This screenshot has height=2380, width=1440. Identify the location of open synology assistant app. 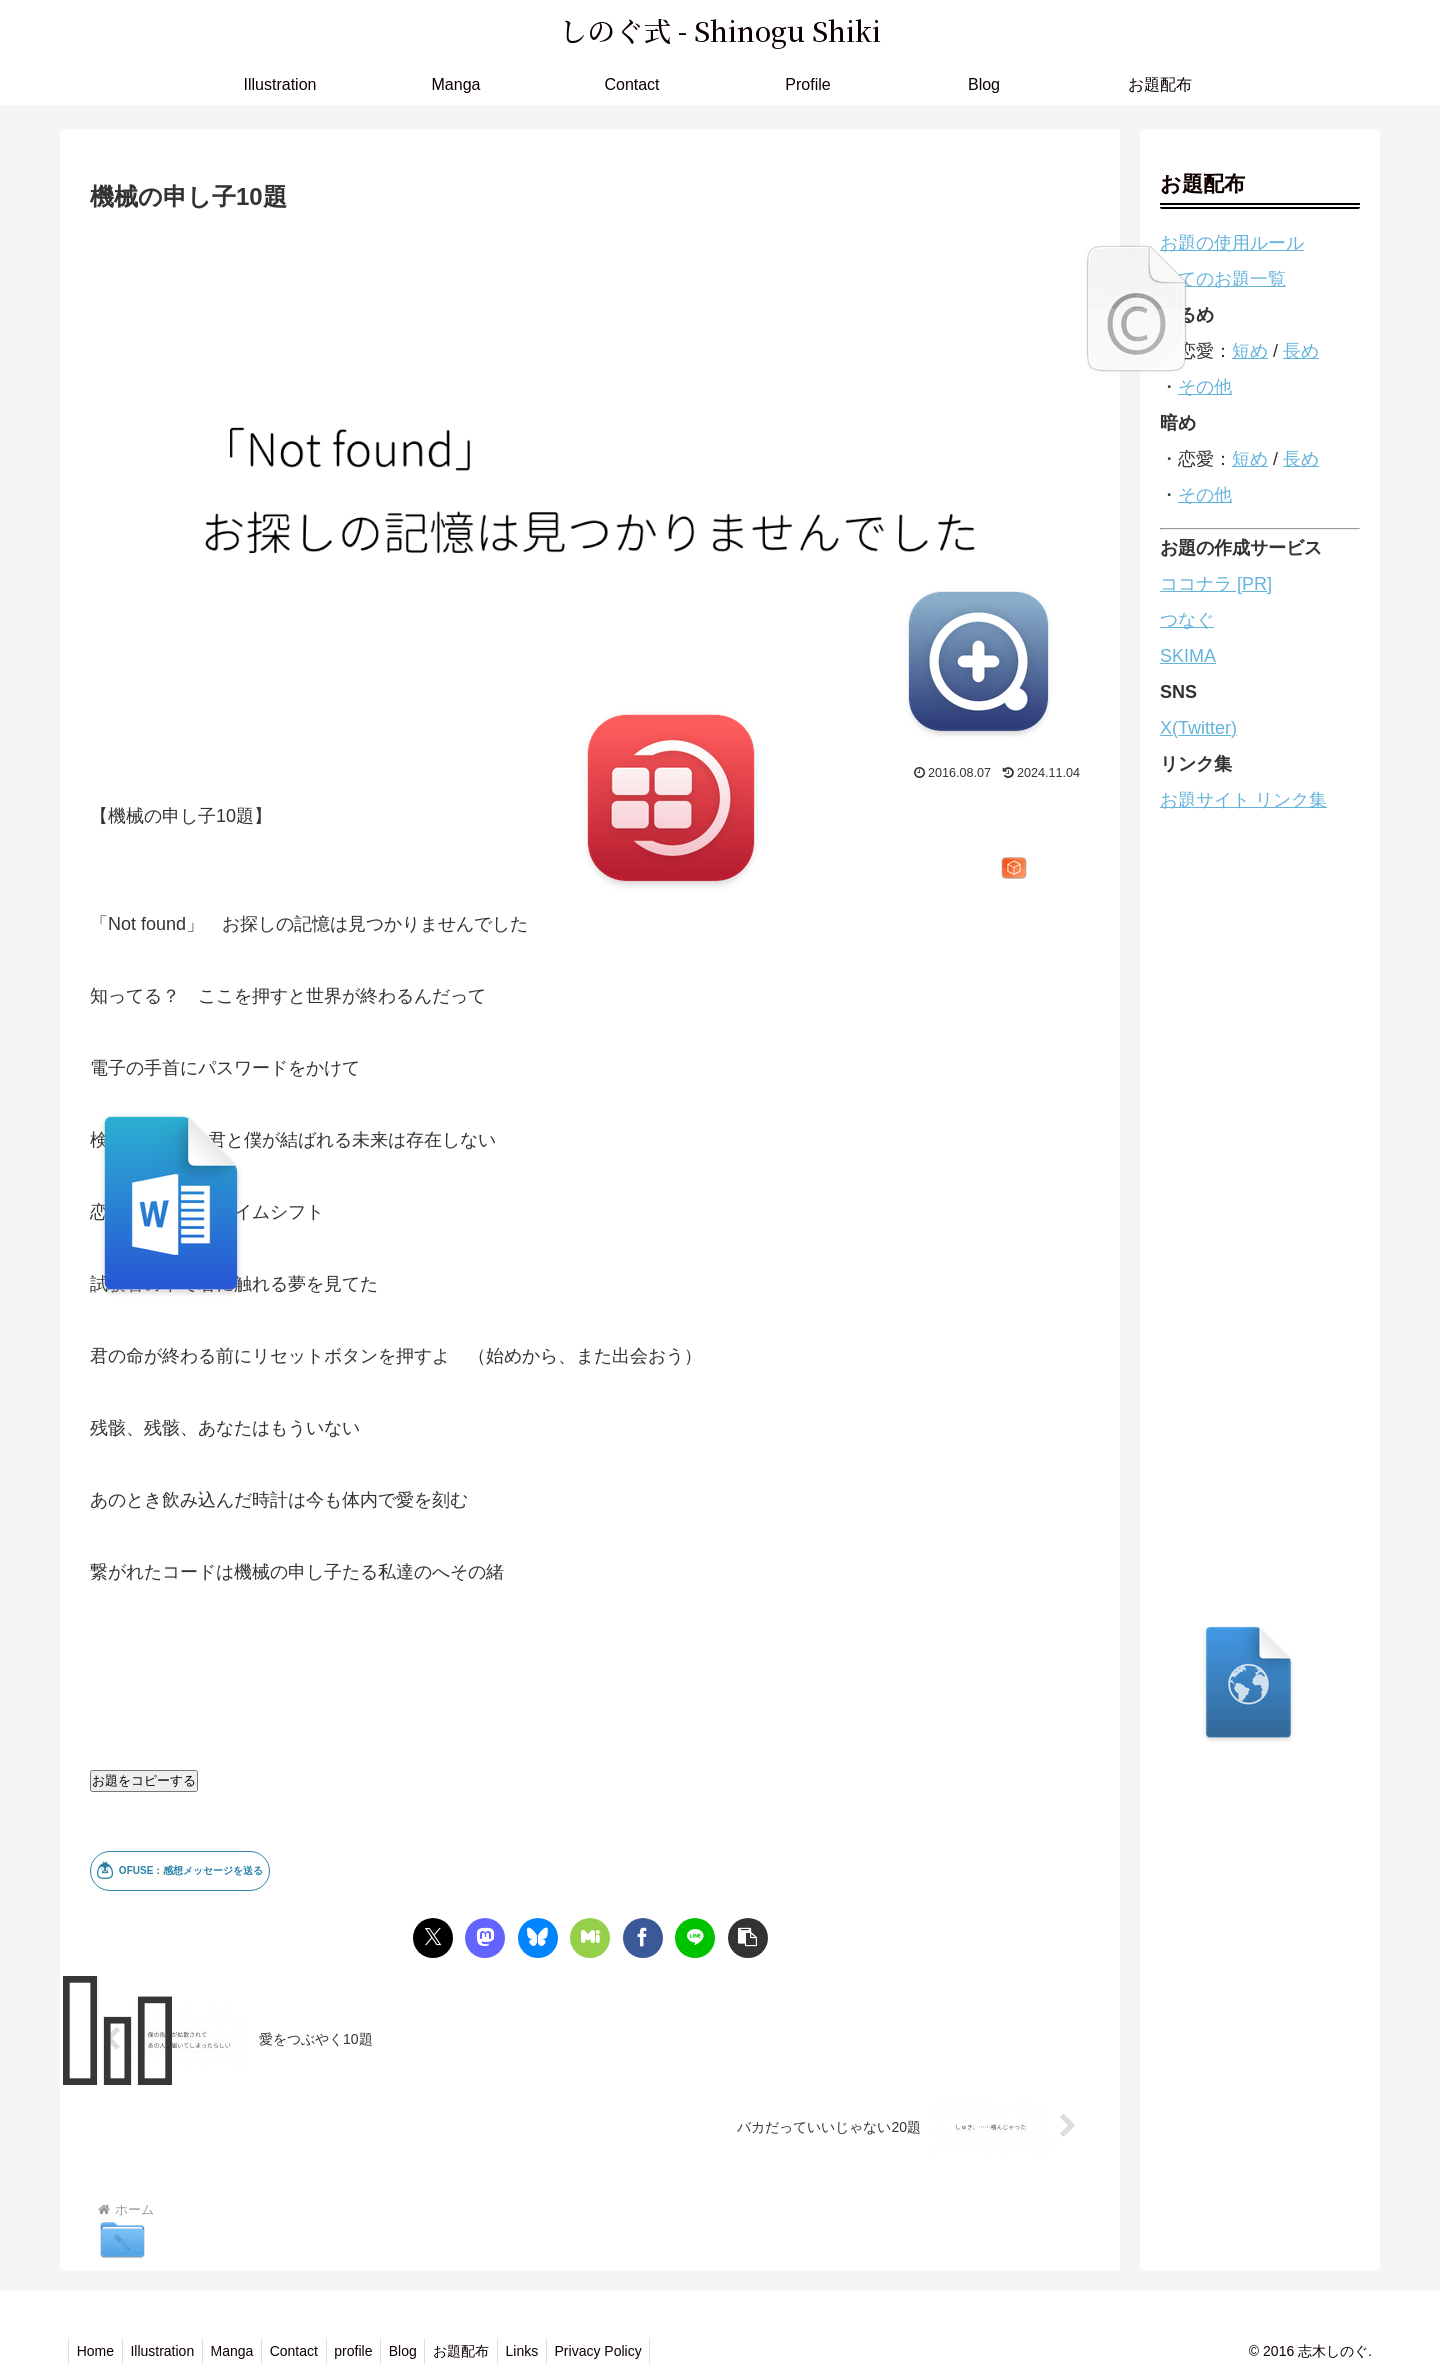
(978, 661).